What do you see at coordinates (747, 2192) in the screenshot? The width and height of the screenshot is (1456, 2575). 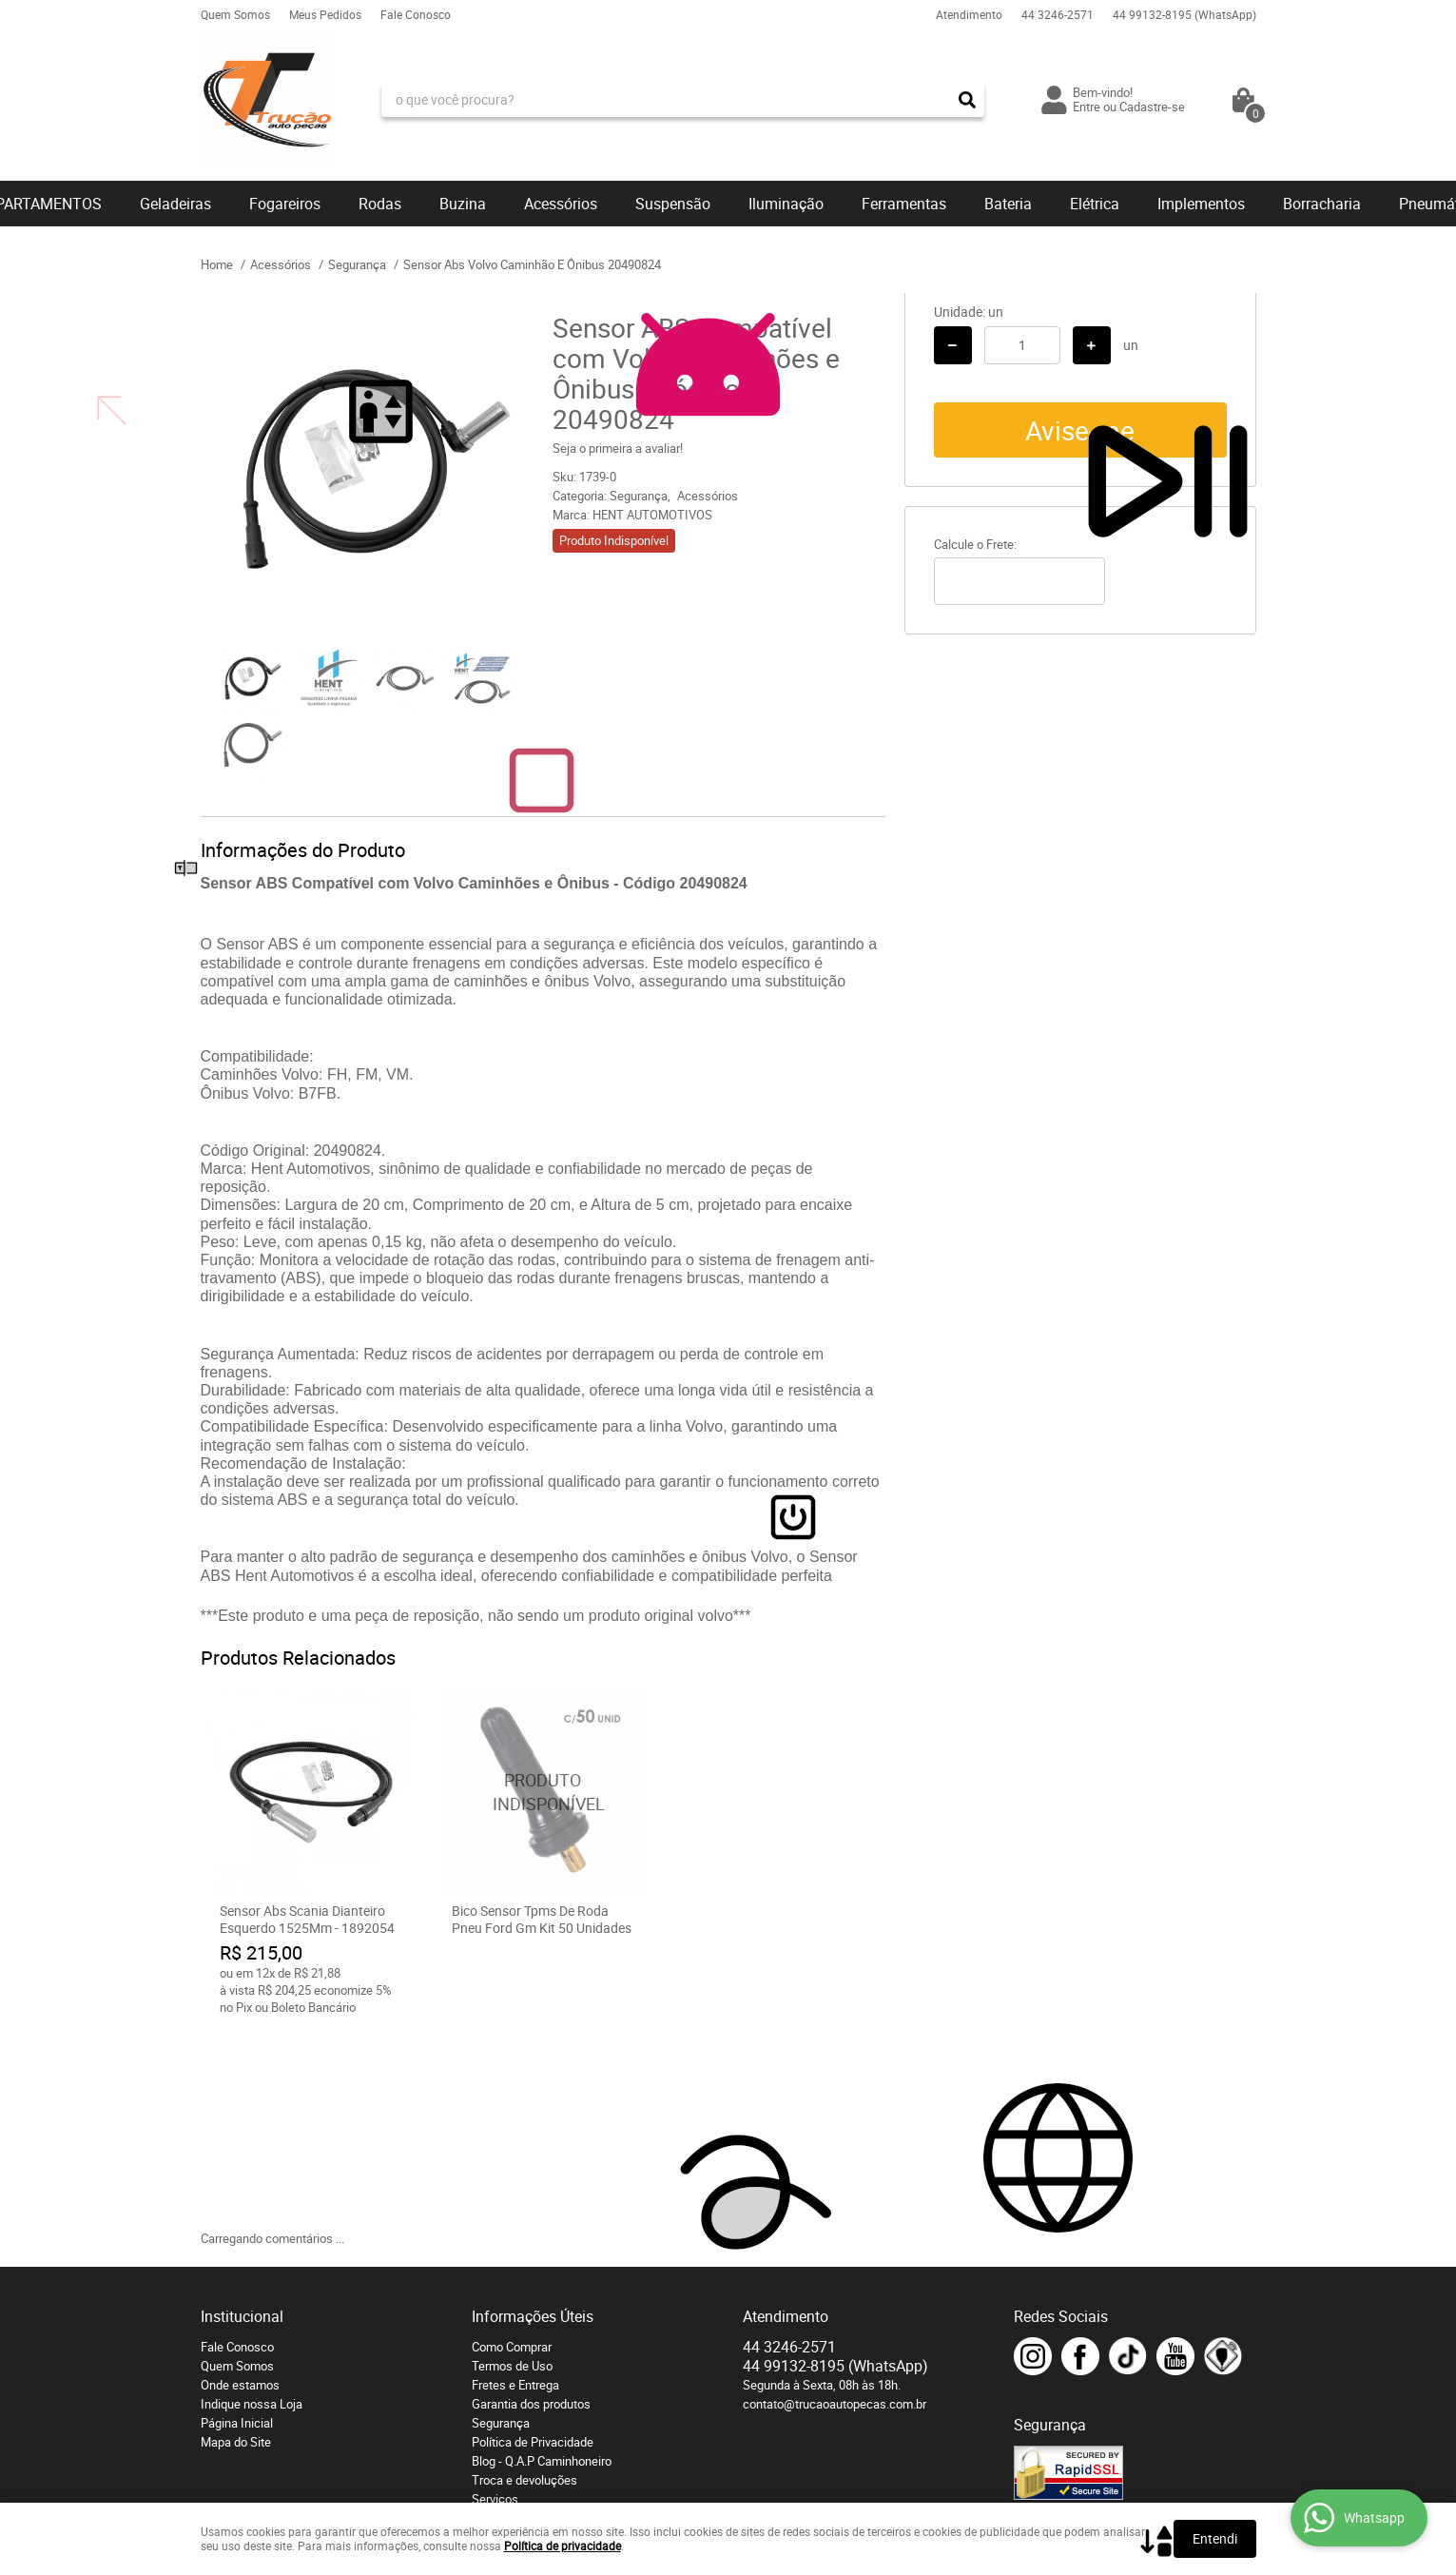 I see `activate freehand drawing or scribble mode` at bounding box center [747, 2192].